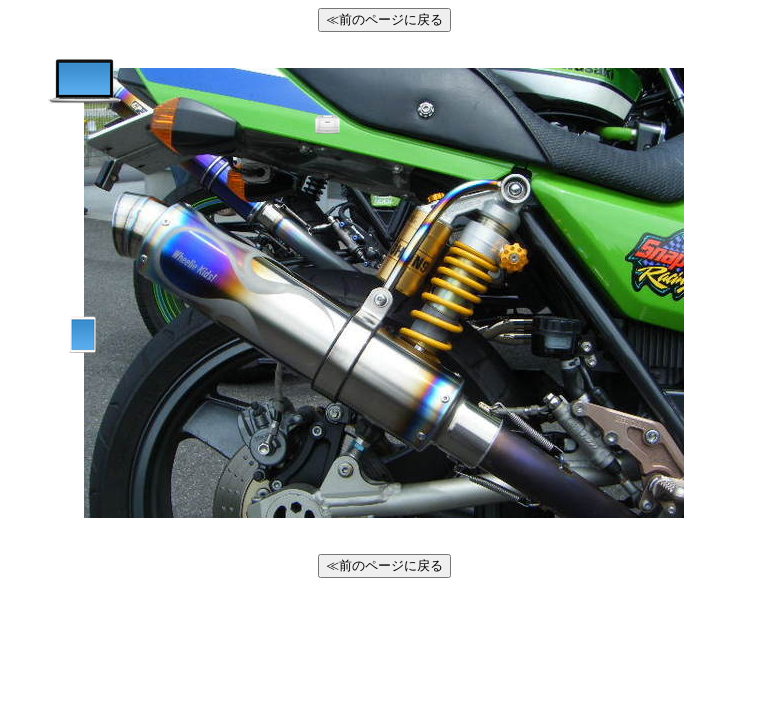 The height and width of the screenshot is (720, 768). What do you see at coordinates (83, 335) in the screenshot?
I see `connected iPad Pro device` at bounding box center [83, 335].